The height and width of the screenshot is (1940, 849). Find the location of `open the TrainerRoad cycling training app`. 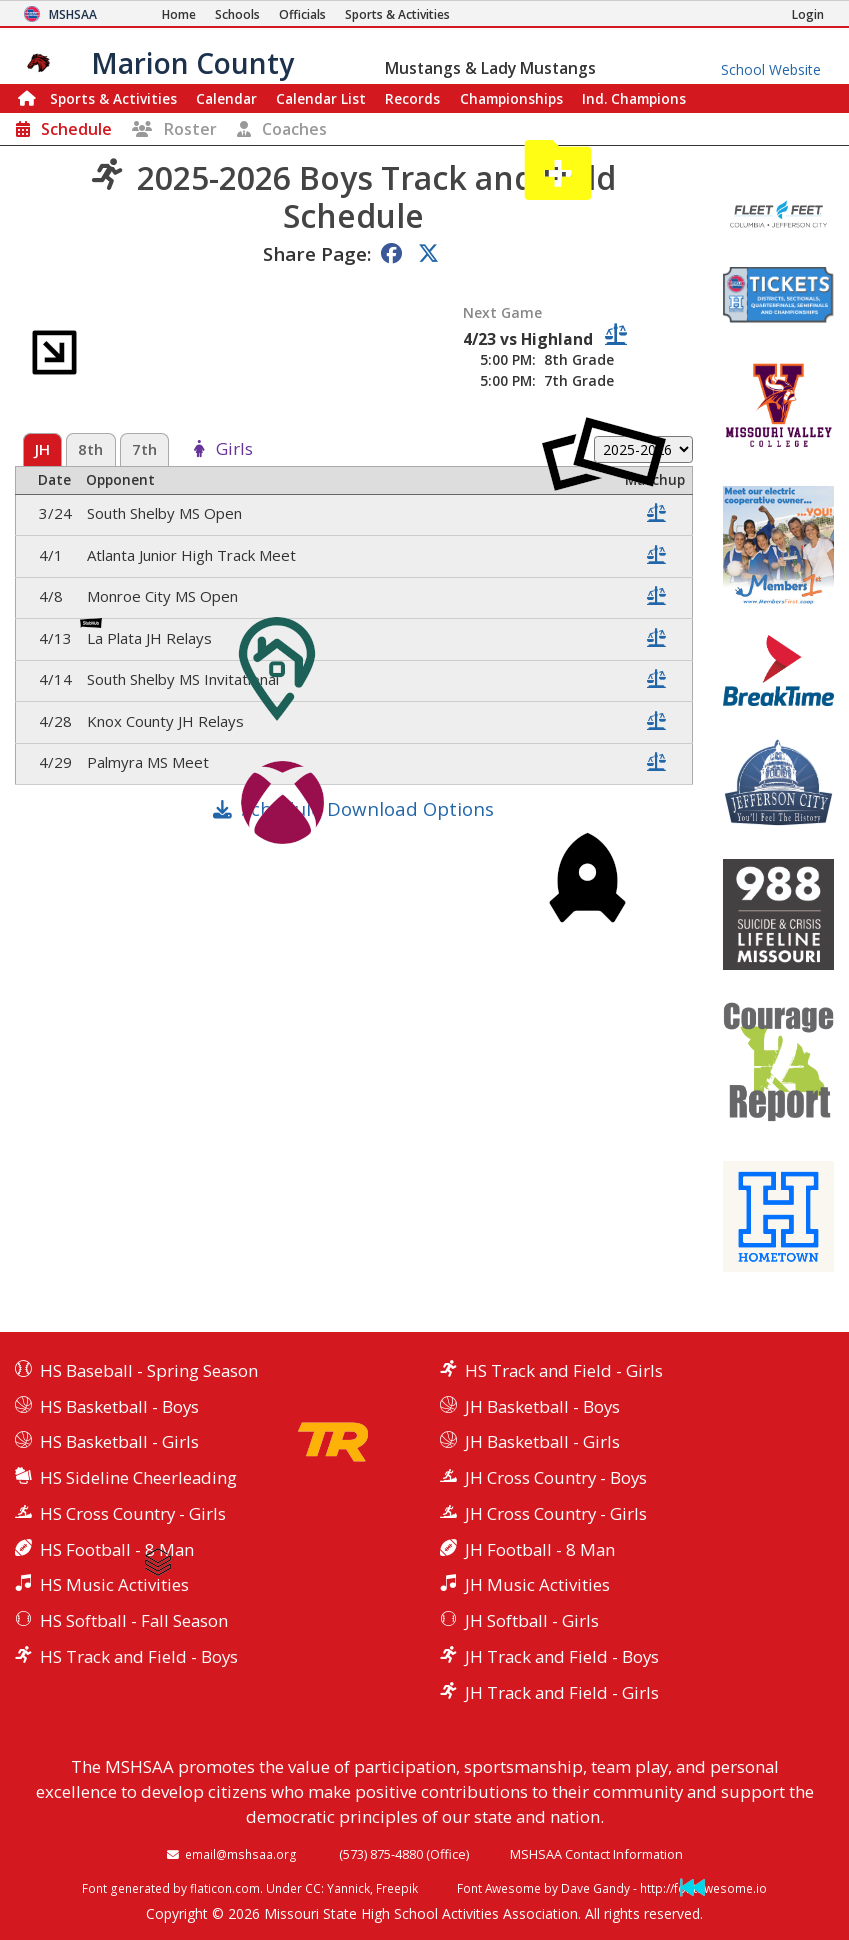

open the TrainerRoad cycling training app is located at coordinates (333, 1442).